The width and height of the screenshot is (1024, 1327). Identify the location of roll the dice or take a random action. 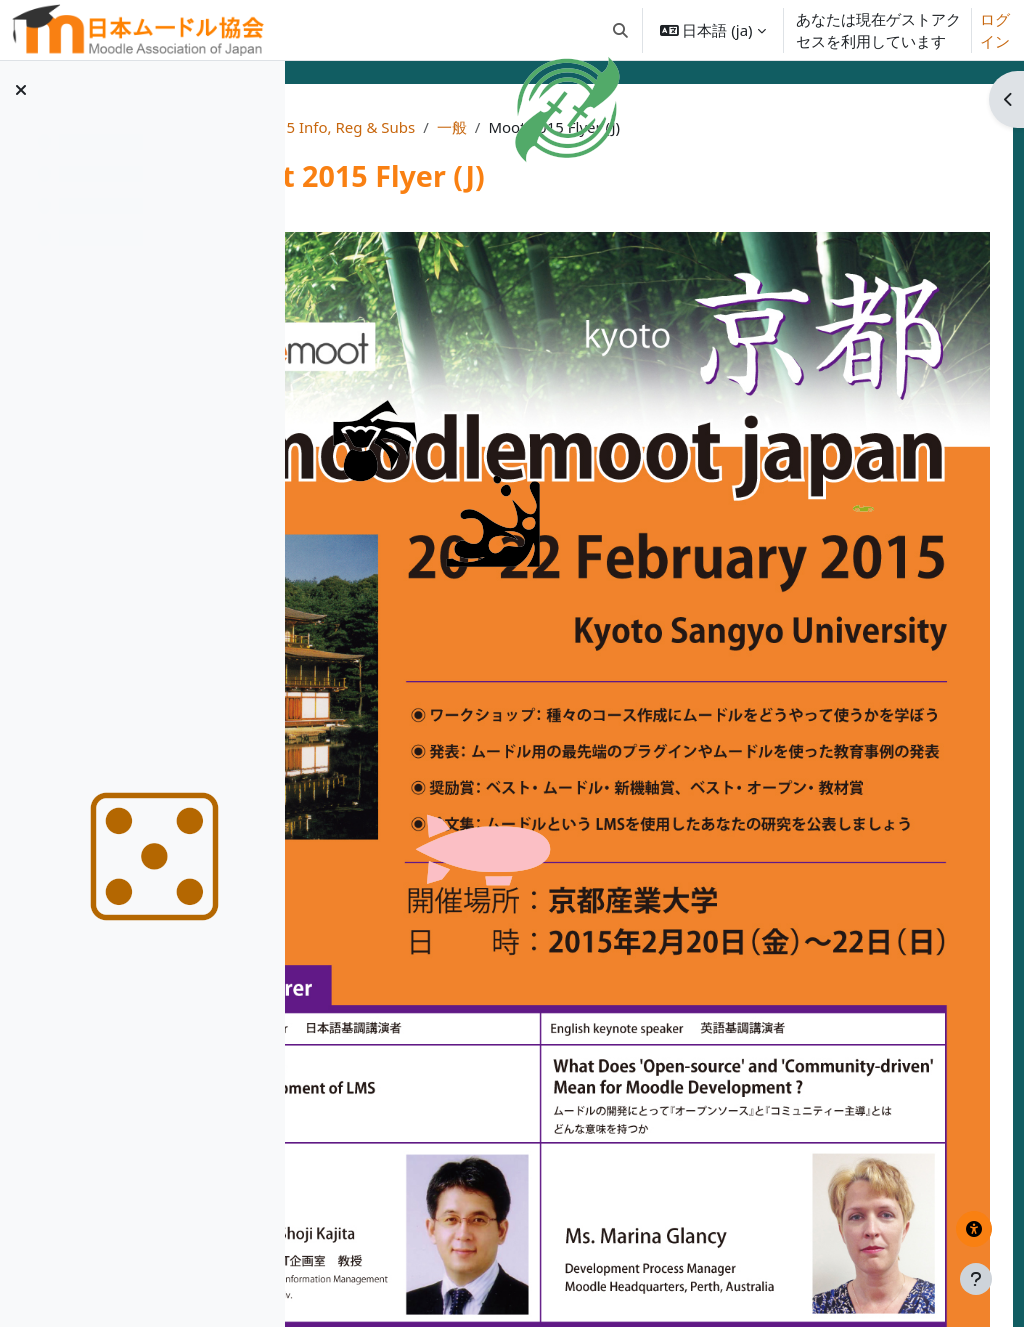
(154, 856).